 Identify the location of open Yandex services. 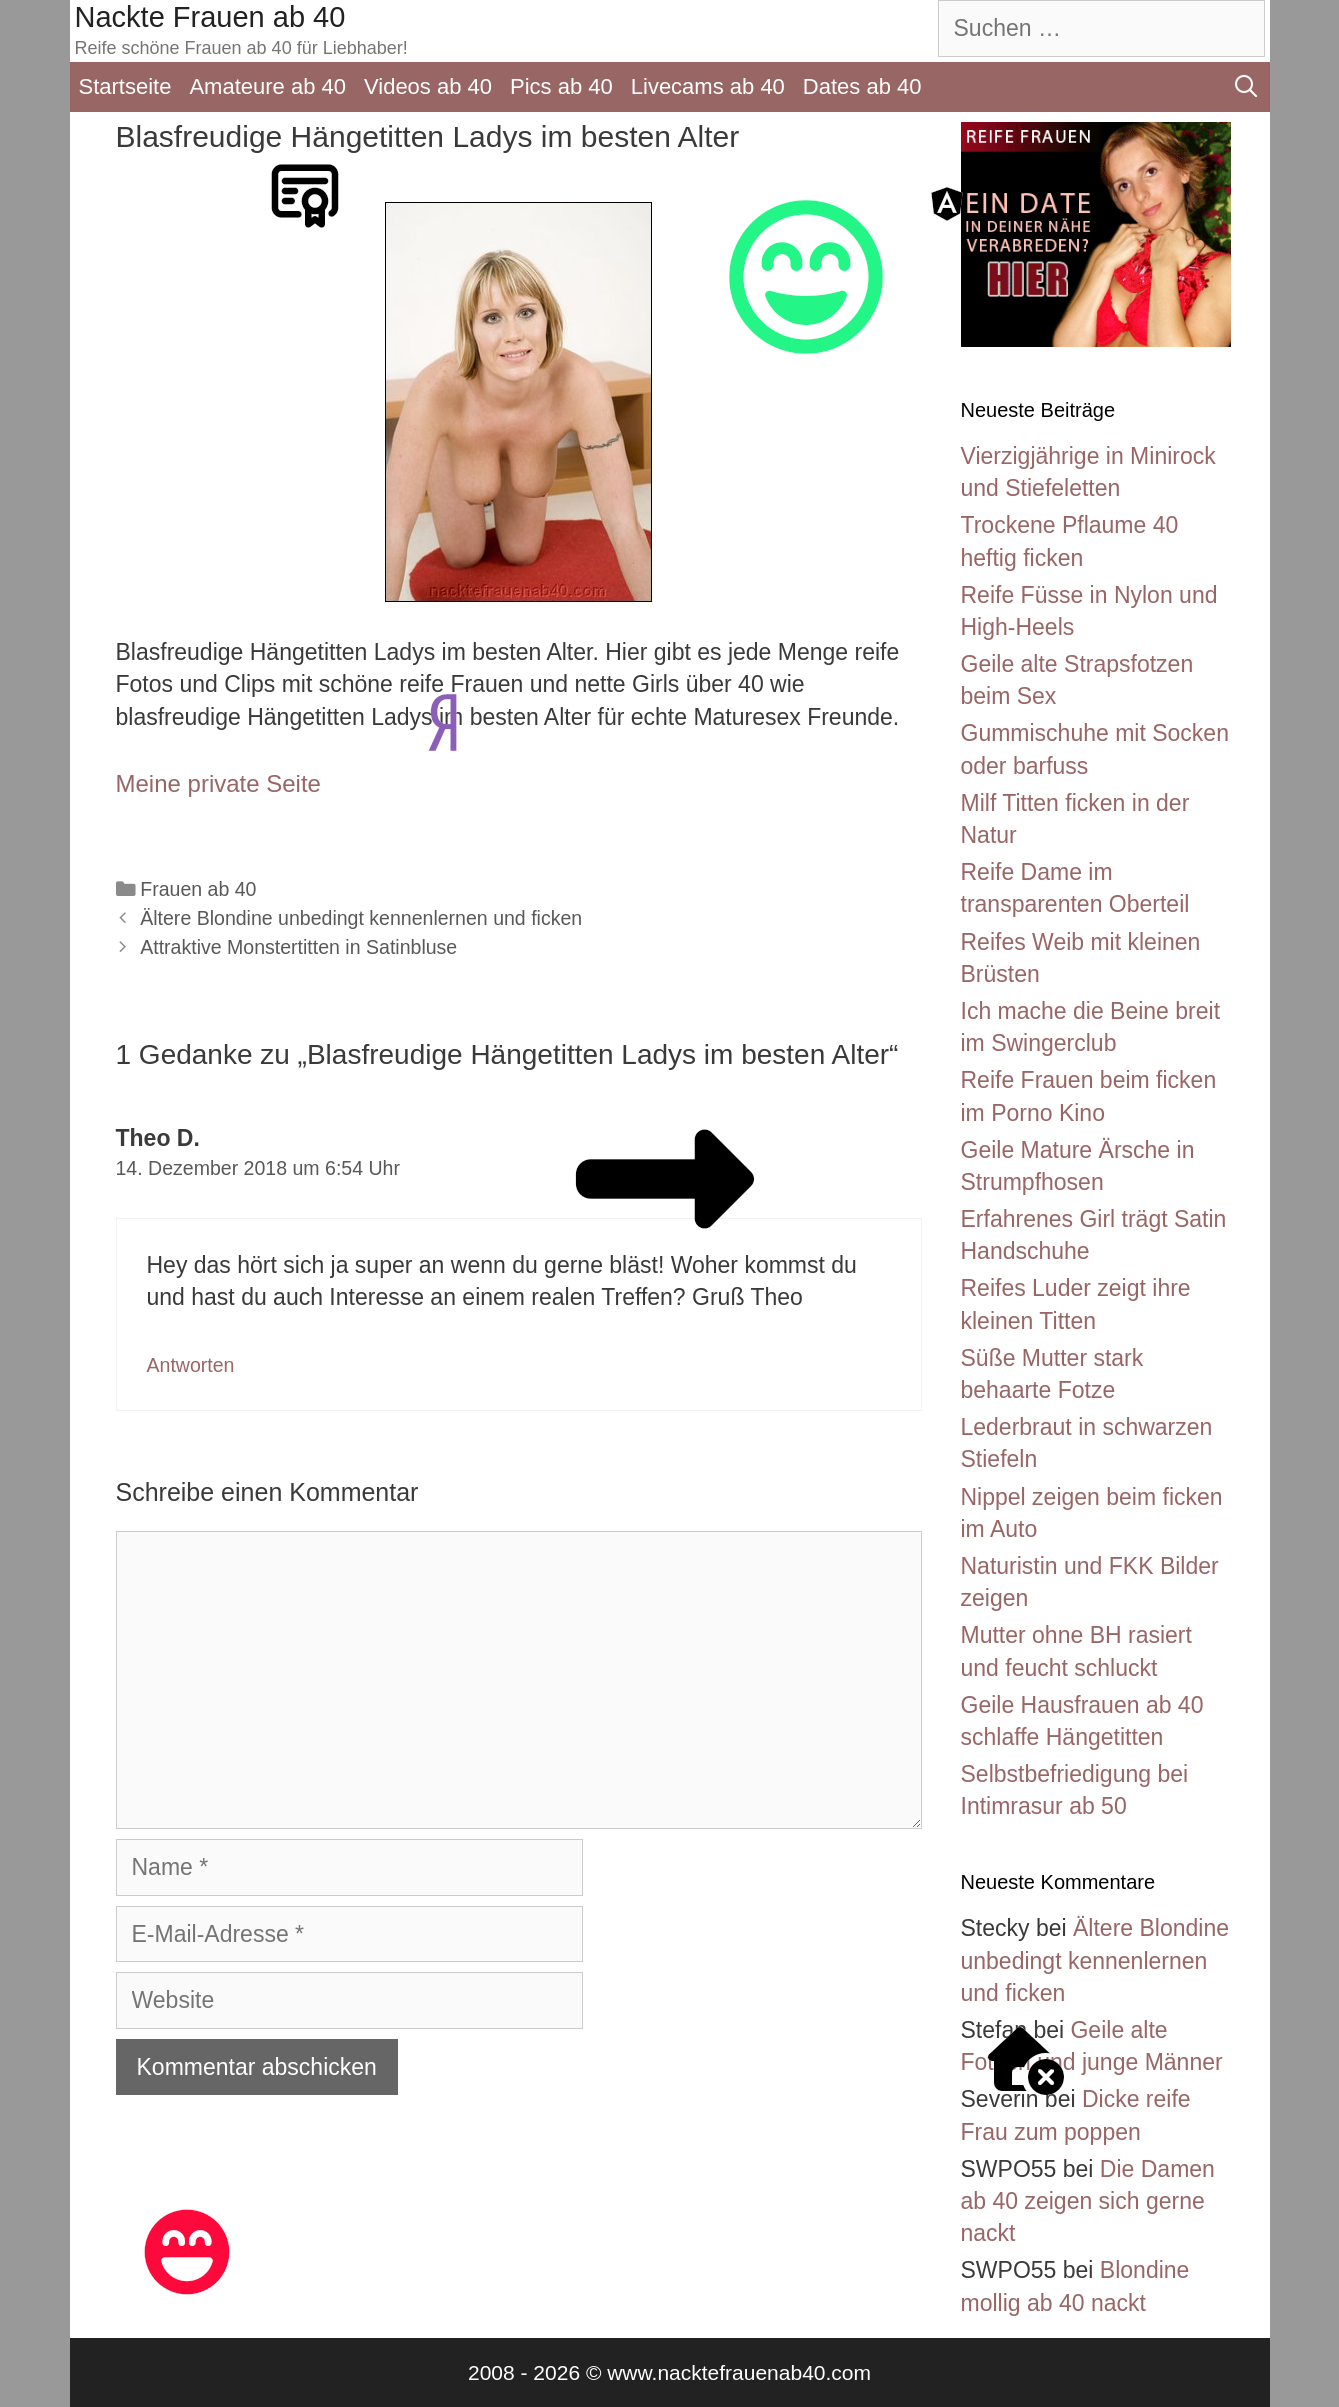
(442, 722).